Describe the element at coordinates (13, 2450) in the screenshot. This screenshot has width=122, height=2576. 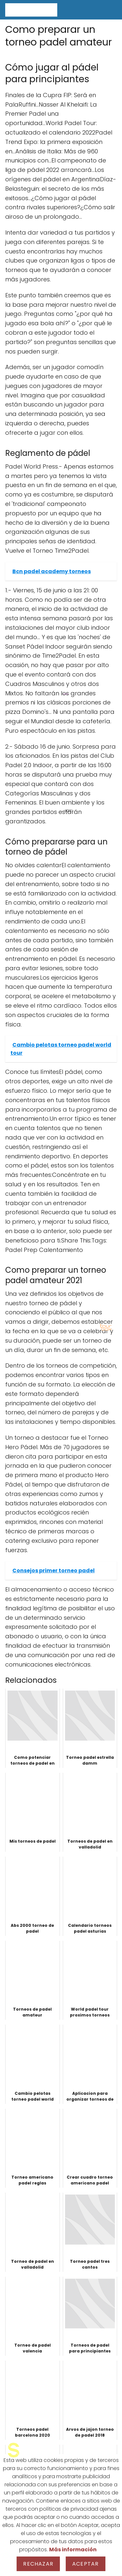
I see `navigate to Sanity CMS integration` at that location.